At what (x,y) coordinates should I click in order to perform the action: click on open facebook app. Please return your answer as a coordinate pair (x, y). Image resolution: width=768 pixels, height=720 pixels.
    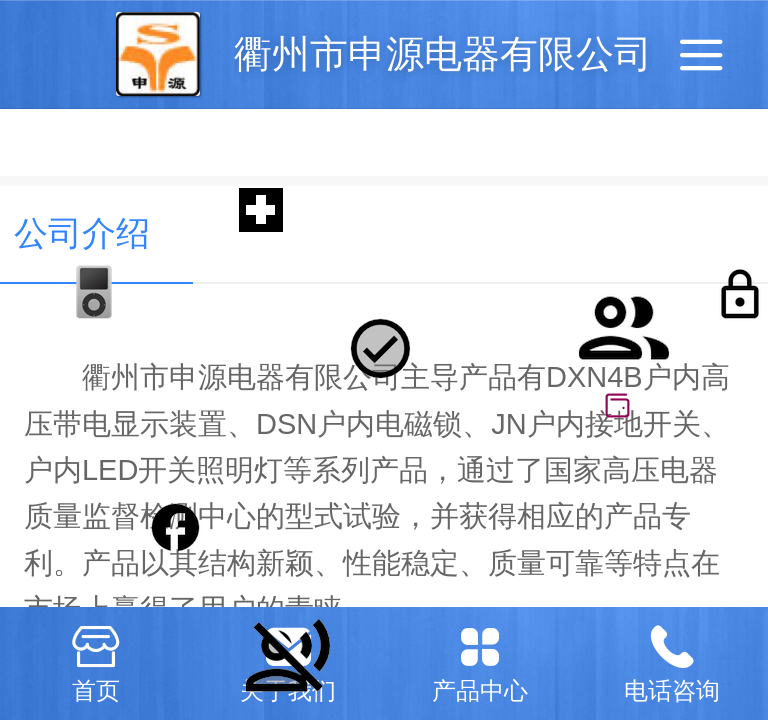
    Looking at the image, I should click on (175, 527).